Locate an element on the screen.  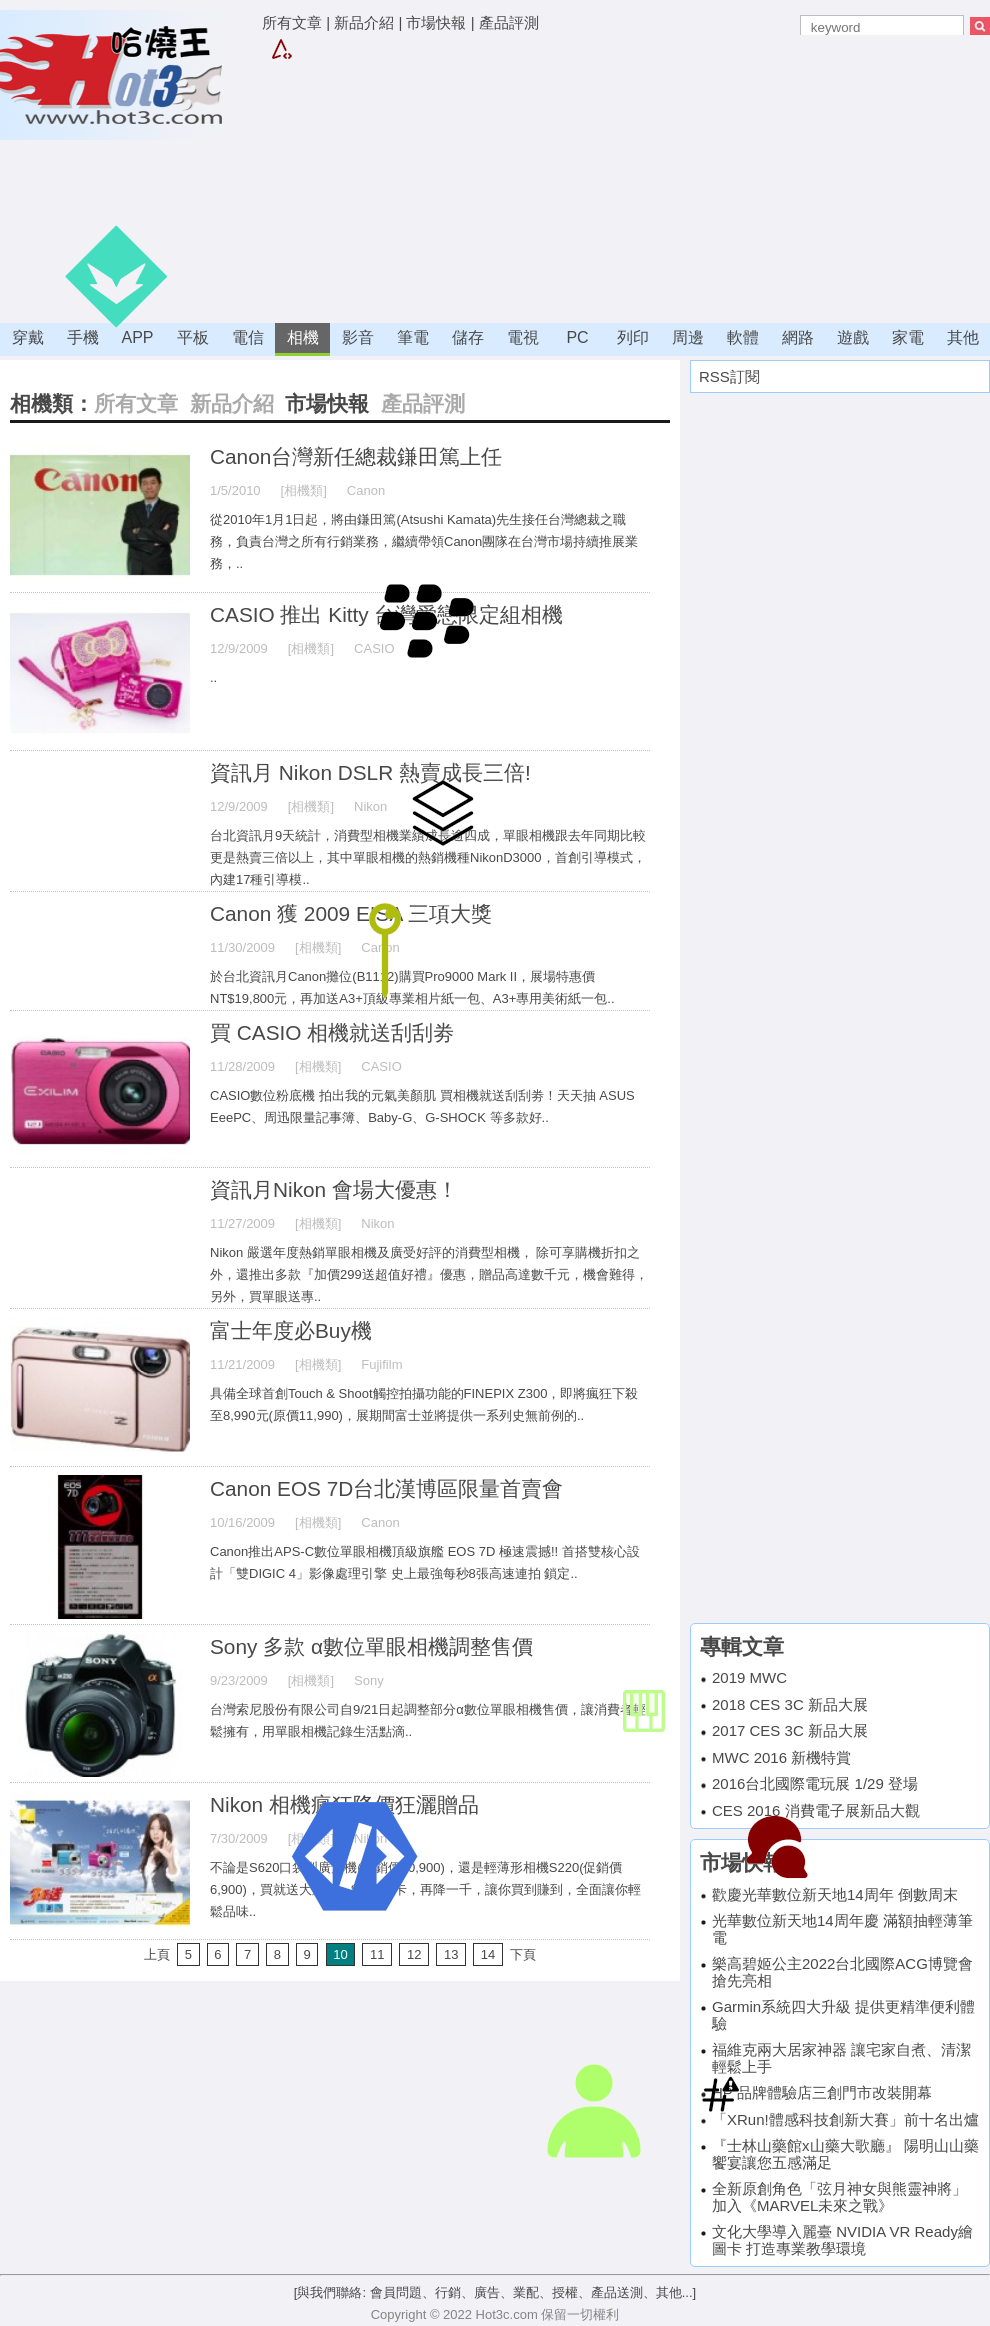
open music or piano app is located at coordinates (644, 1711).